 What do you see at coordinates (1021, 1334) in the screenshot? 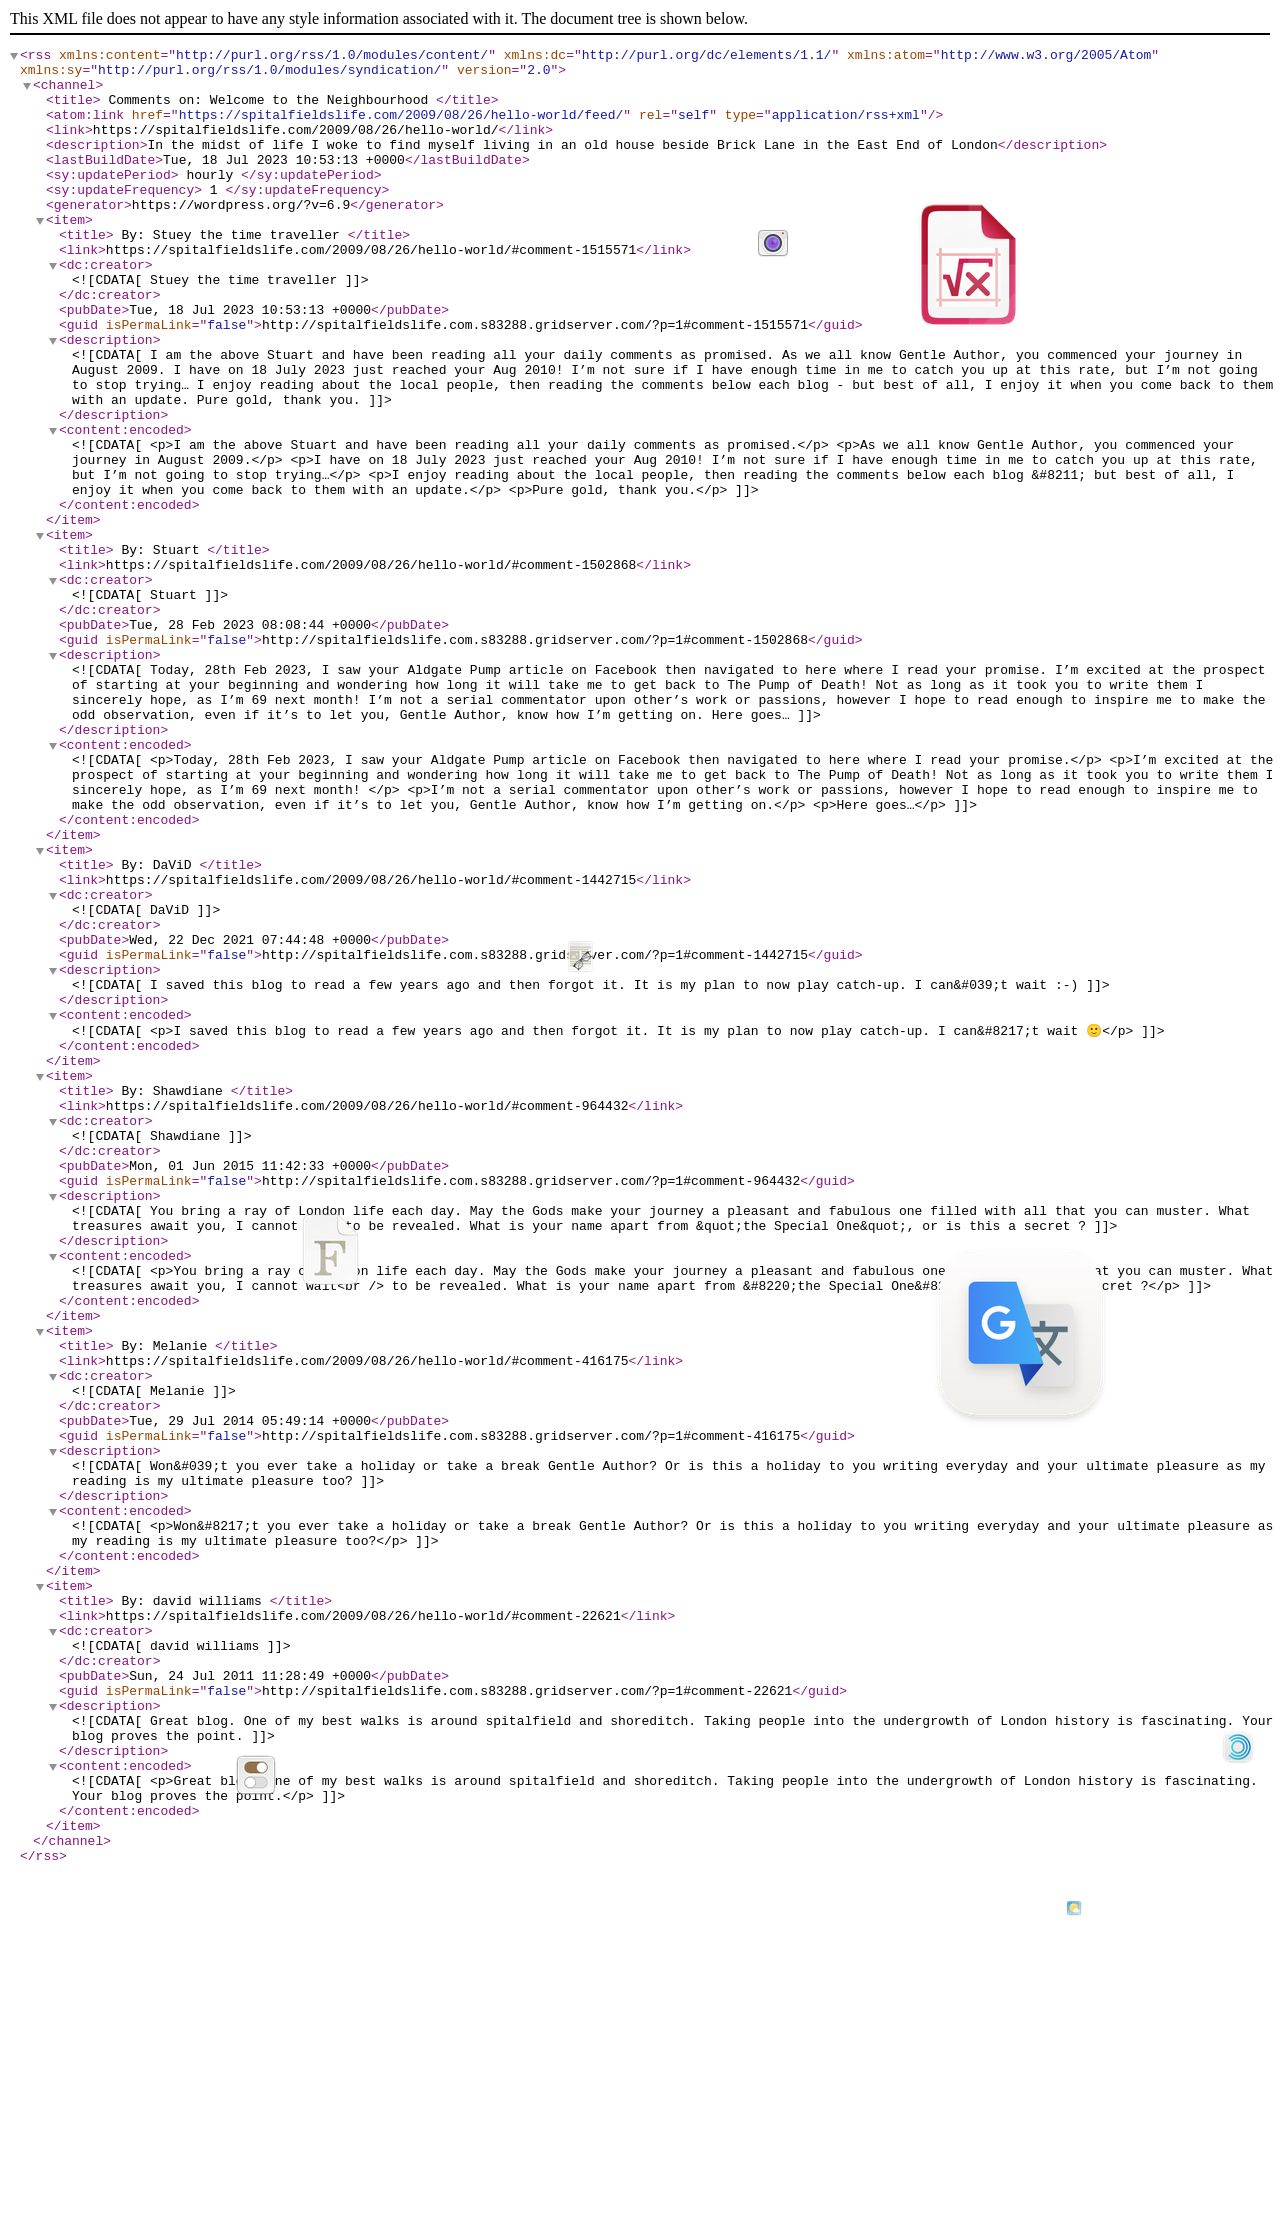
I see `open google translate app` at bounding box center [1021, 1334].